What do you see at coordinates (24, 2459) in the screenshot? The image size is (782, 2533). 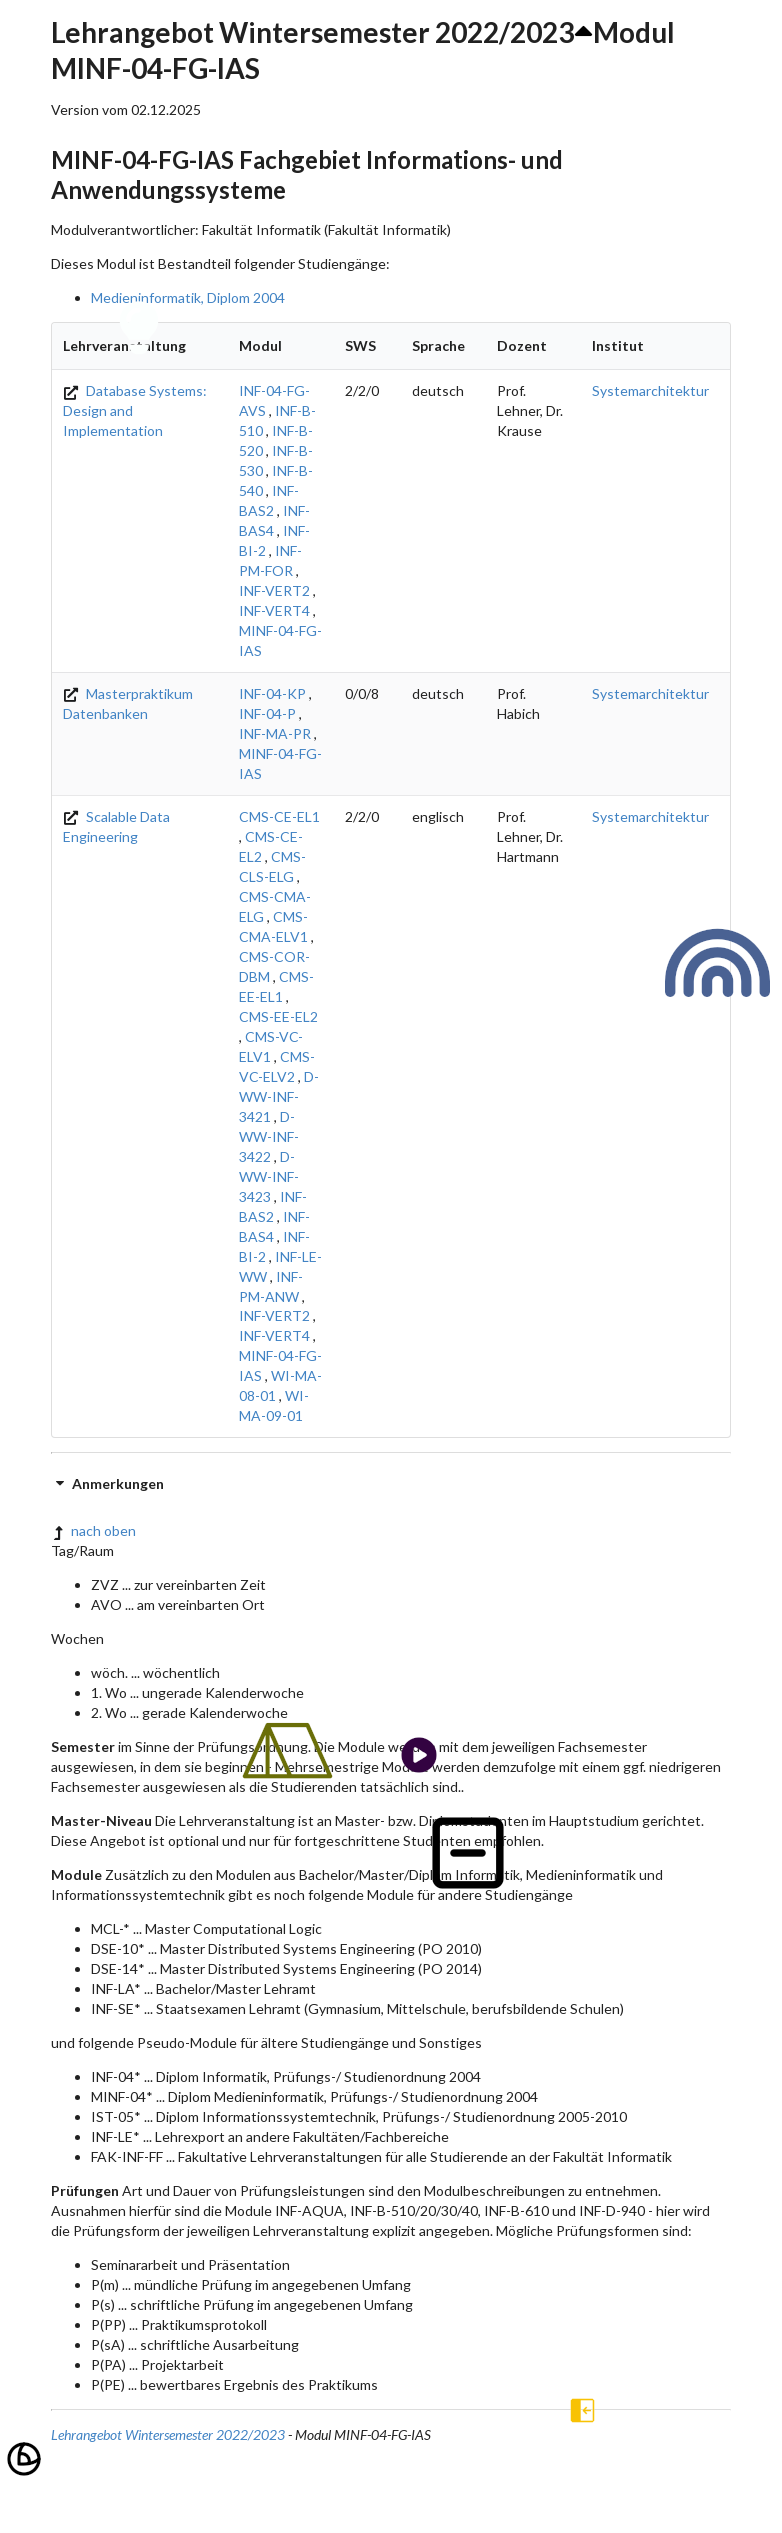 I see `CoreOS brand logo` at bounding box center [24, 2459].